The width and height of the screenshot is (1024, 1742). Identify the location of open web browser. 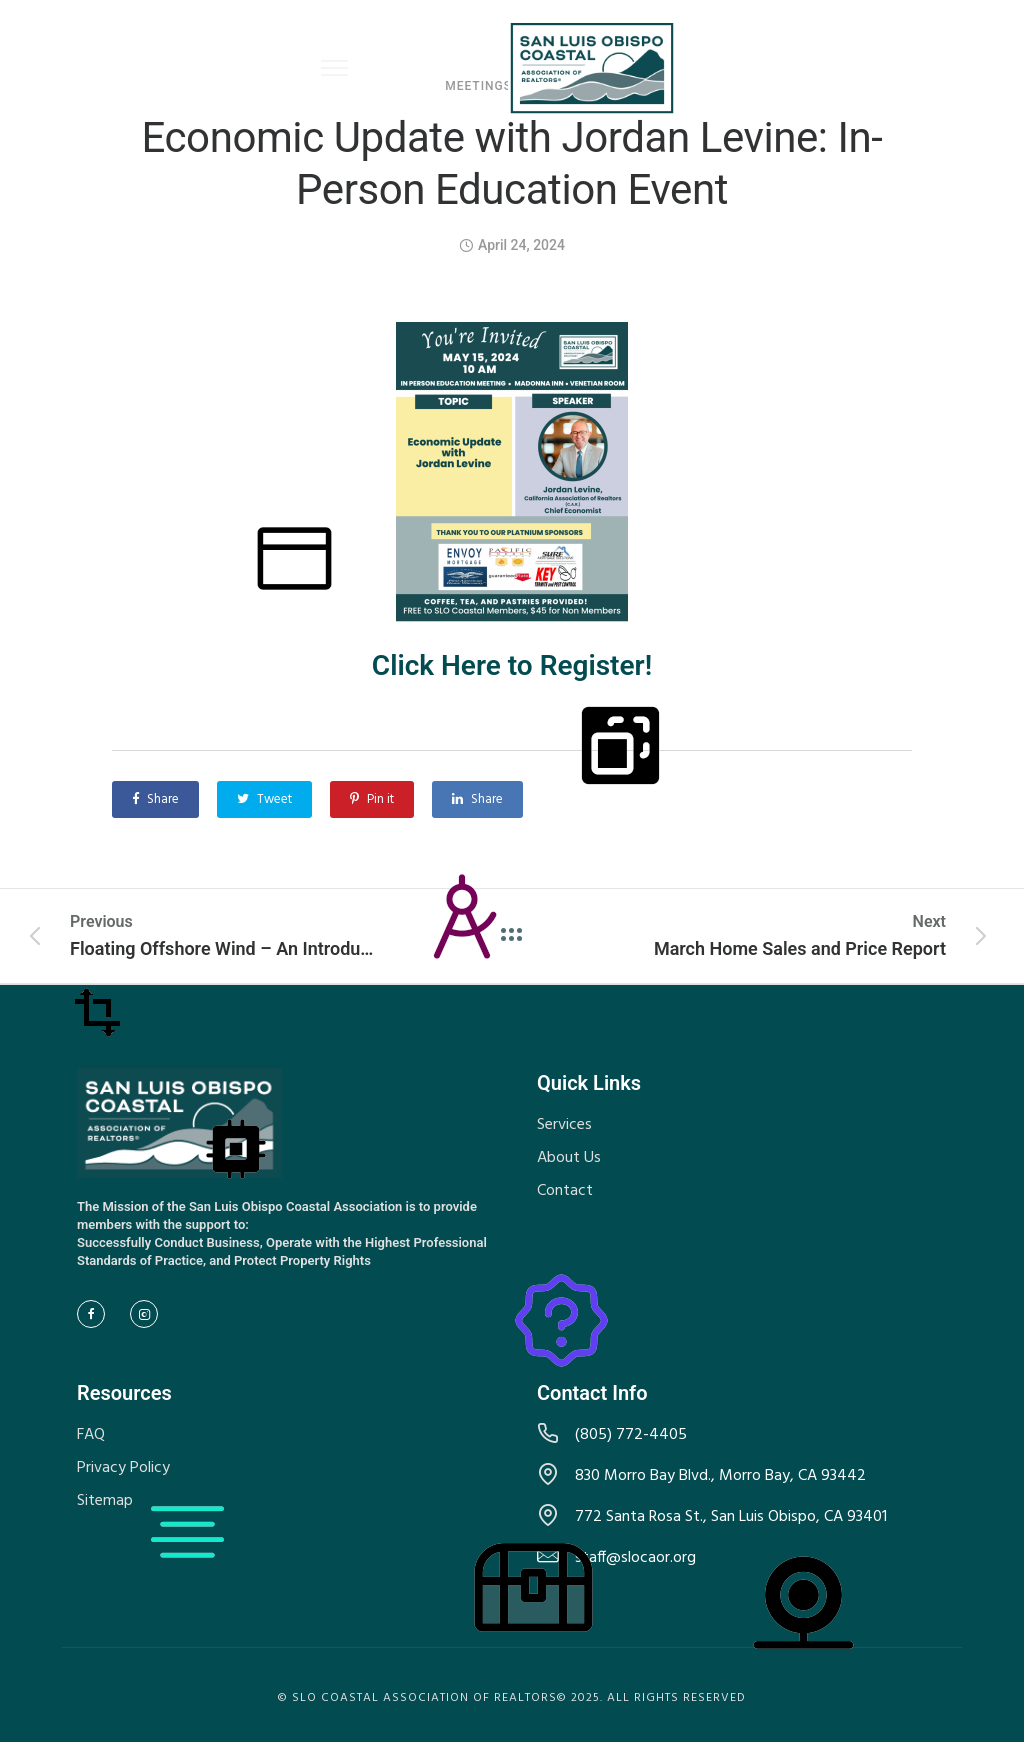
(294, 558).